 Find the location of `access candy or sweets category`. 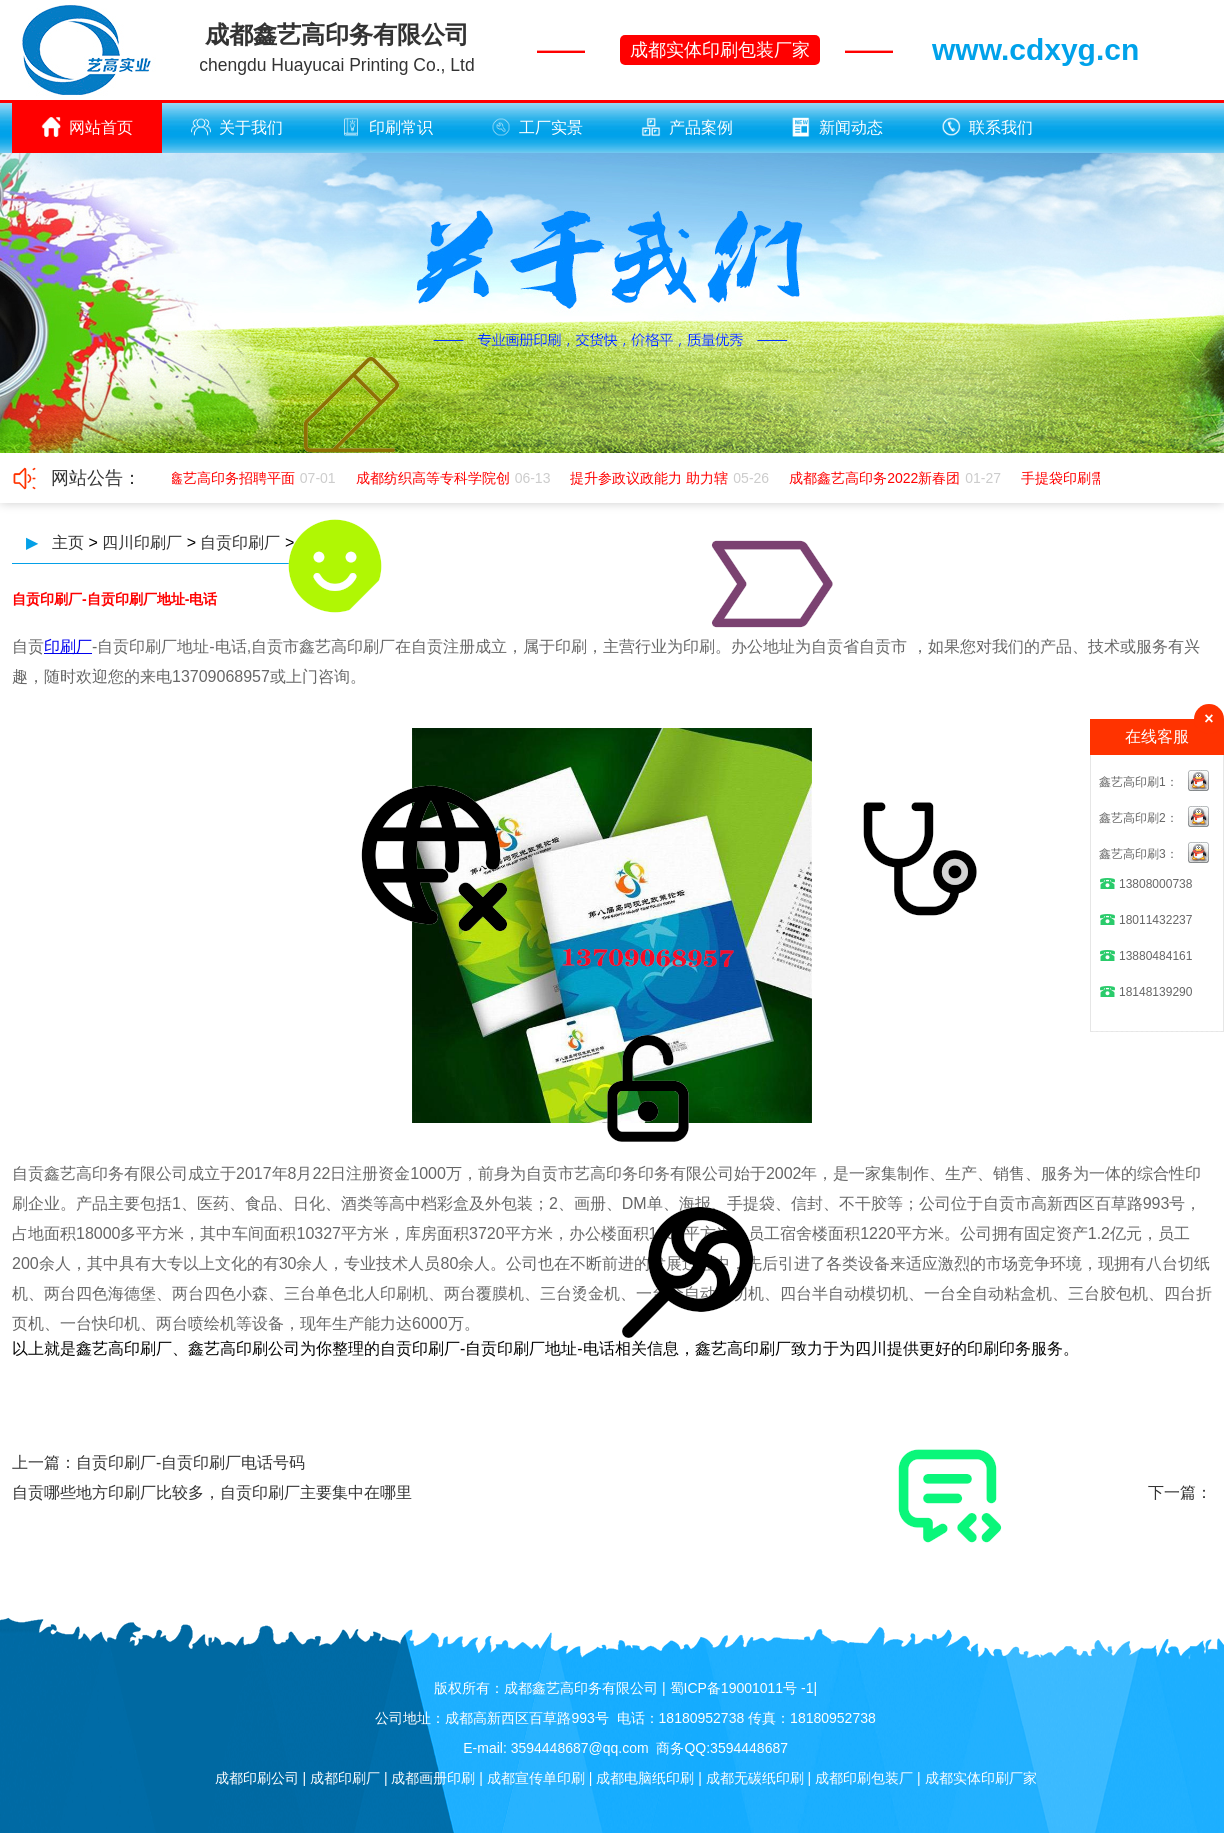

access candy or sweets category is located at coordinates (687, 1272).